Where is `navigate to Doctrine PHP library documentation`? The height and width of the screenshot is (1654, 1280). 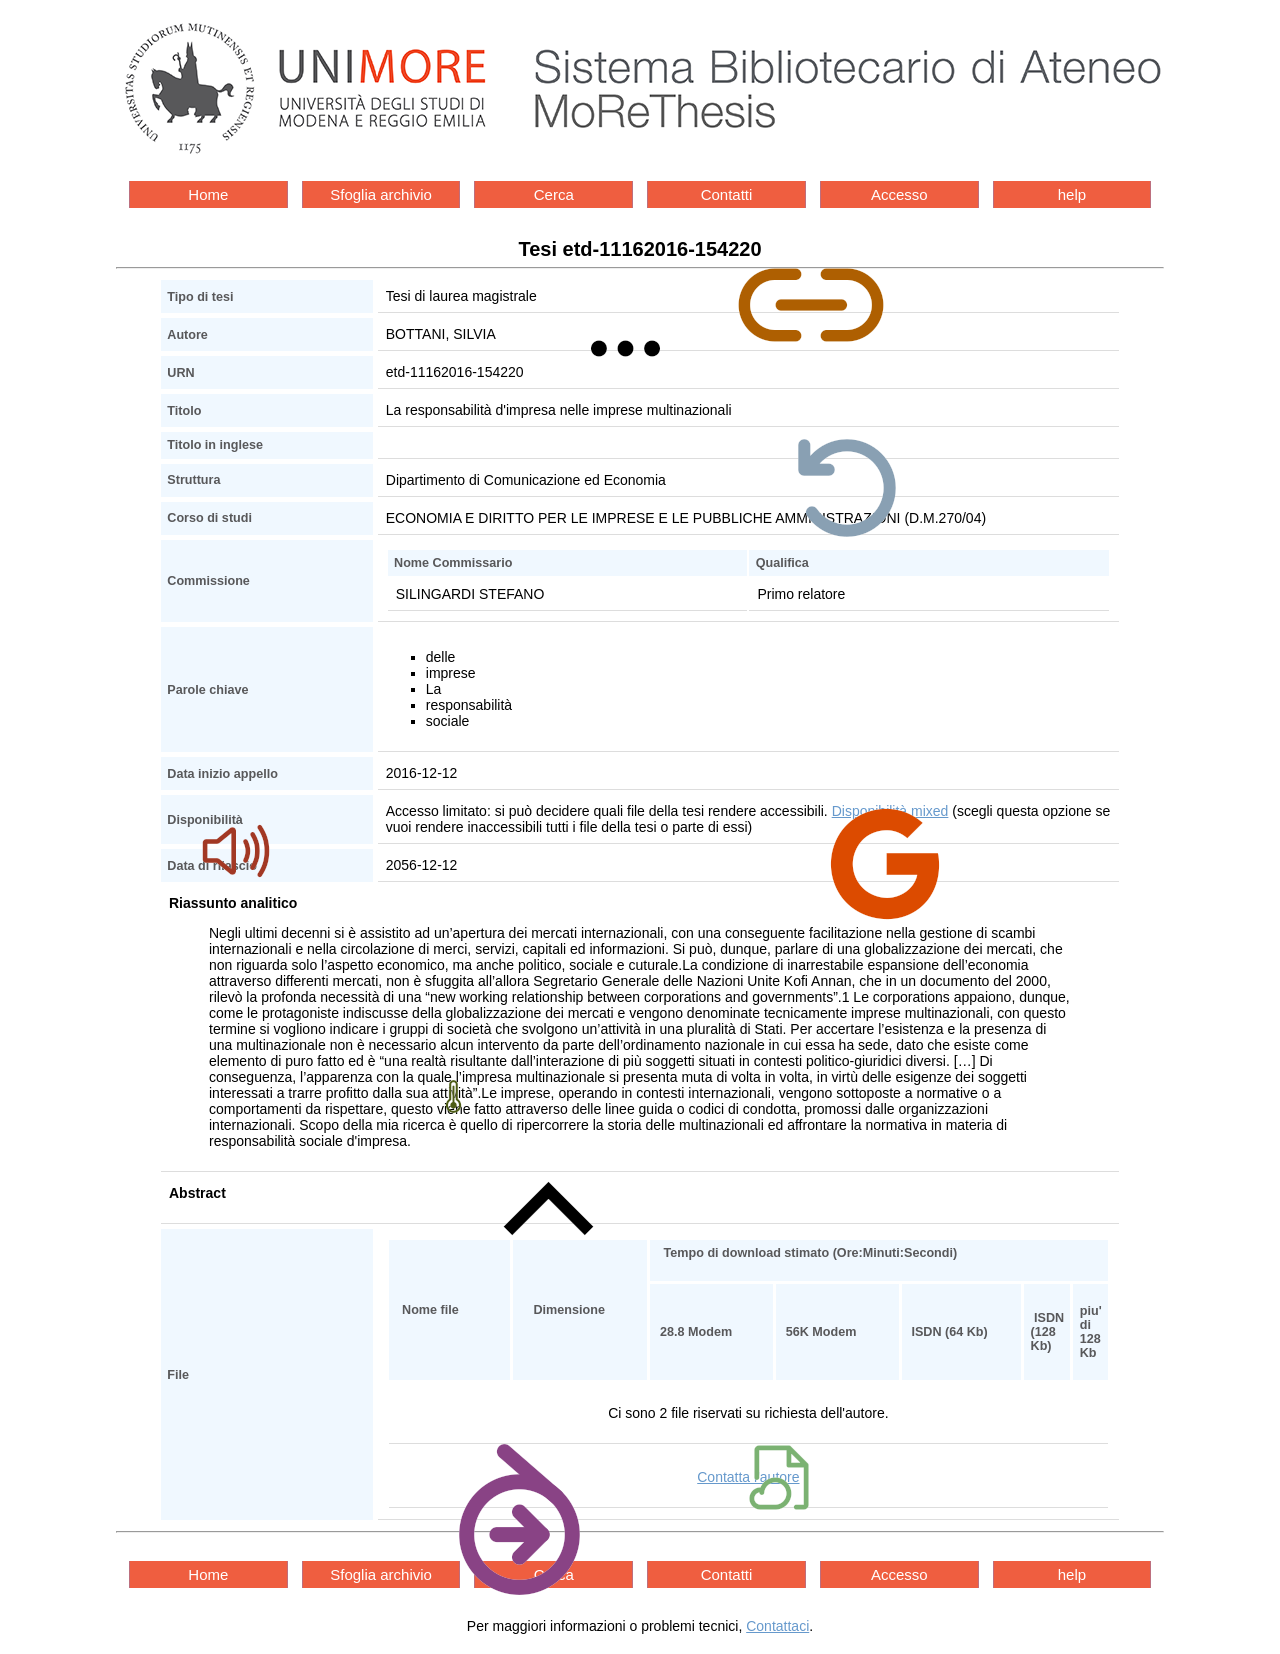
navigate to Doctrine PHP library documentation is located at coordinates (519, 1519).